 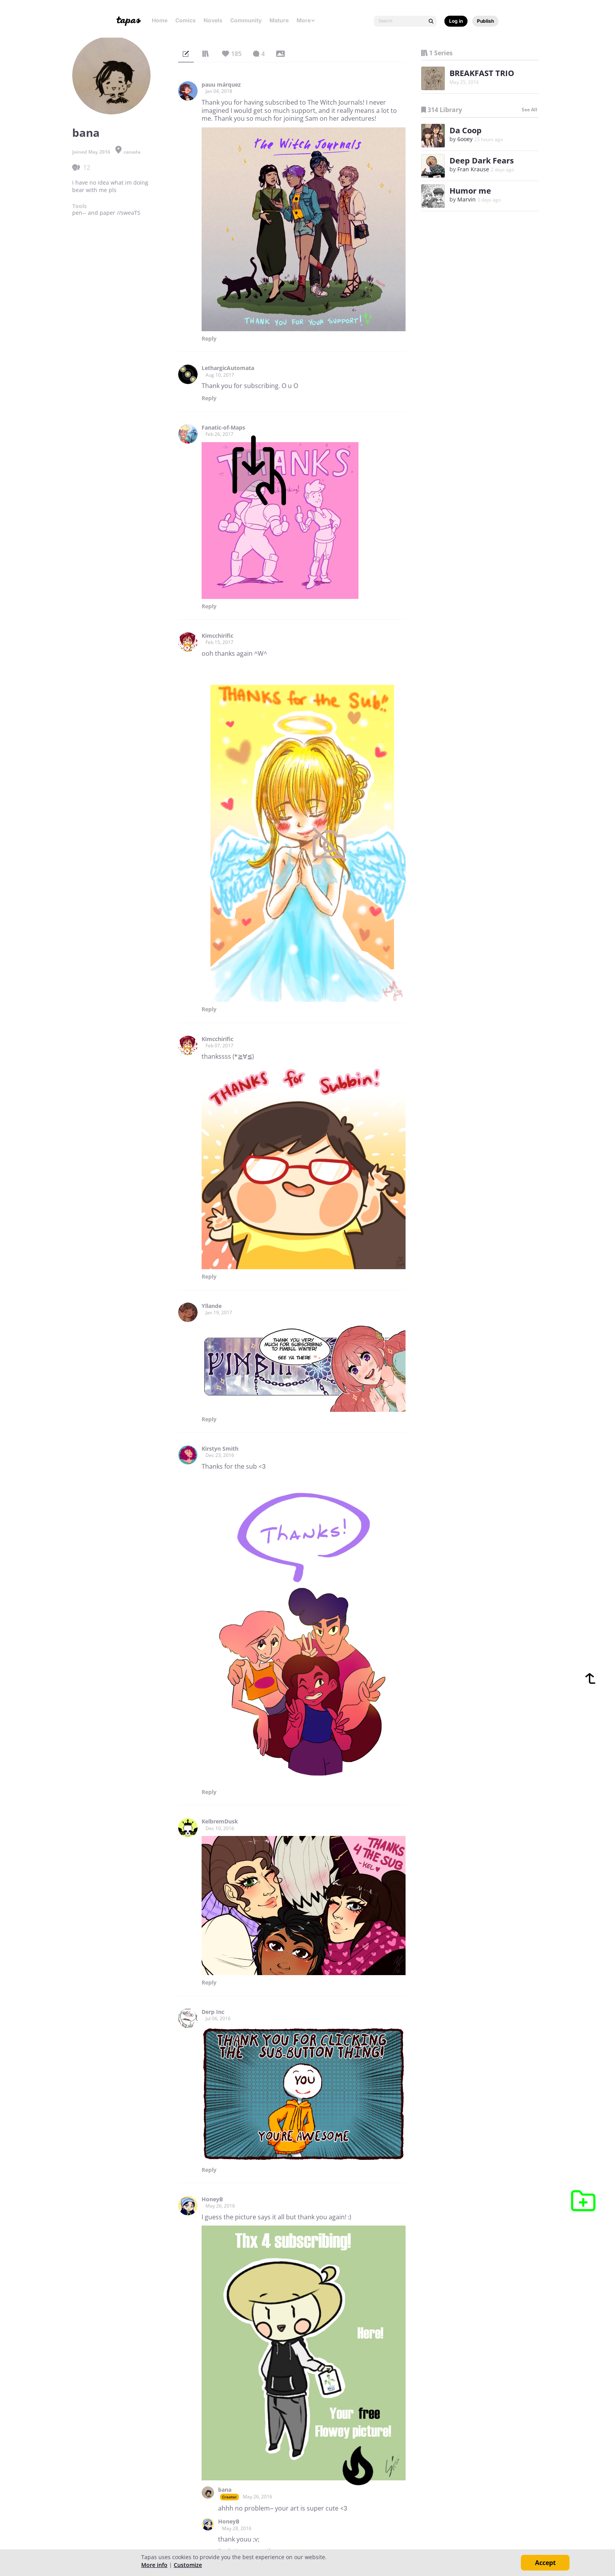 What do you see at coordinates (590, 1679) in the screenshot?
I see `go back and up in navigation hierarchy` at bounding box center [590, 1679].